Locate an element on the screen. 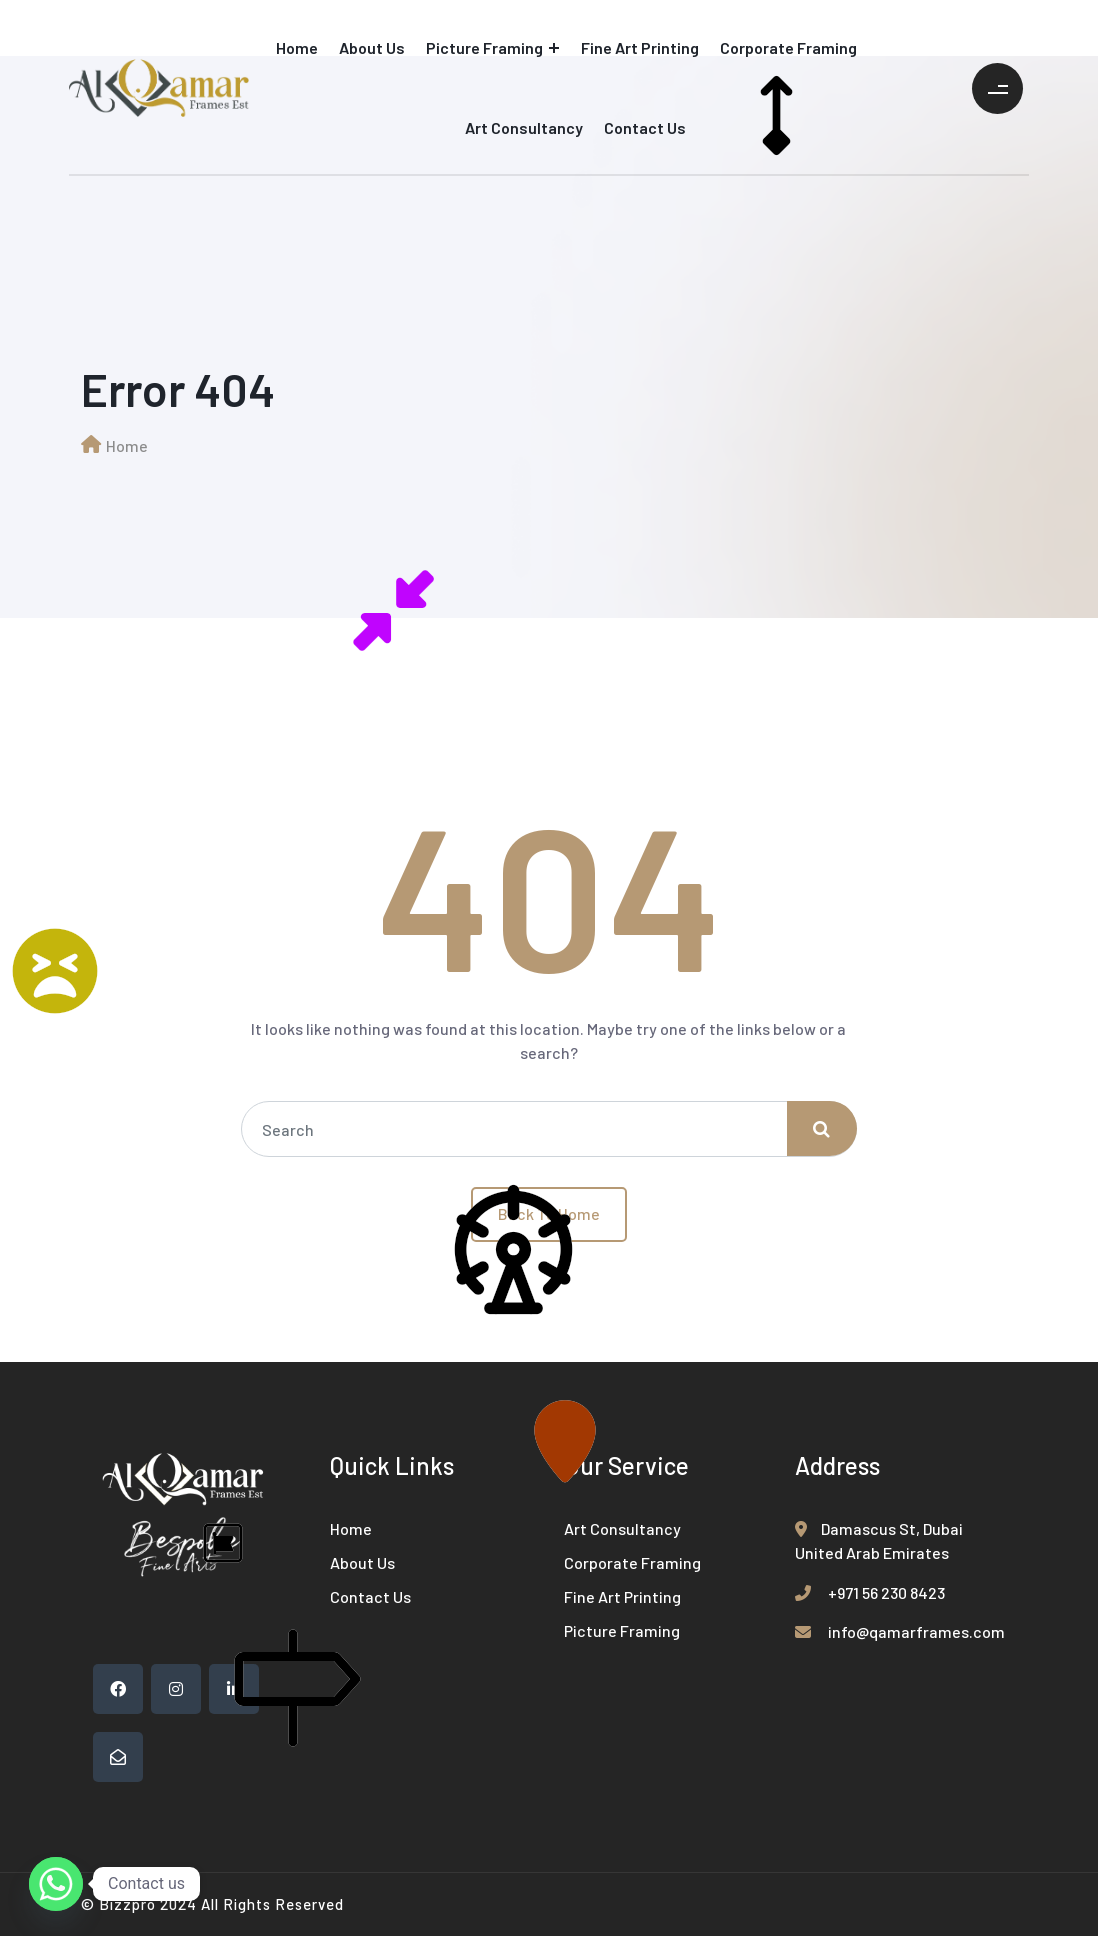 The width and height of the screenshot is (1098, 1936). move item to top priority is located at coordinates (776, 115).